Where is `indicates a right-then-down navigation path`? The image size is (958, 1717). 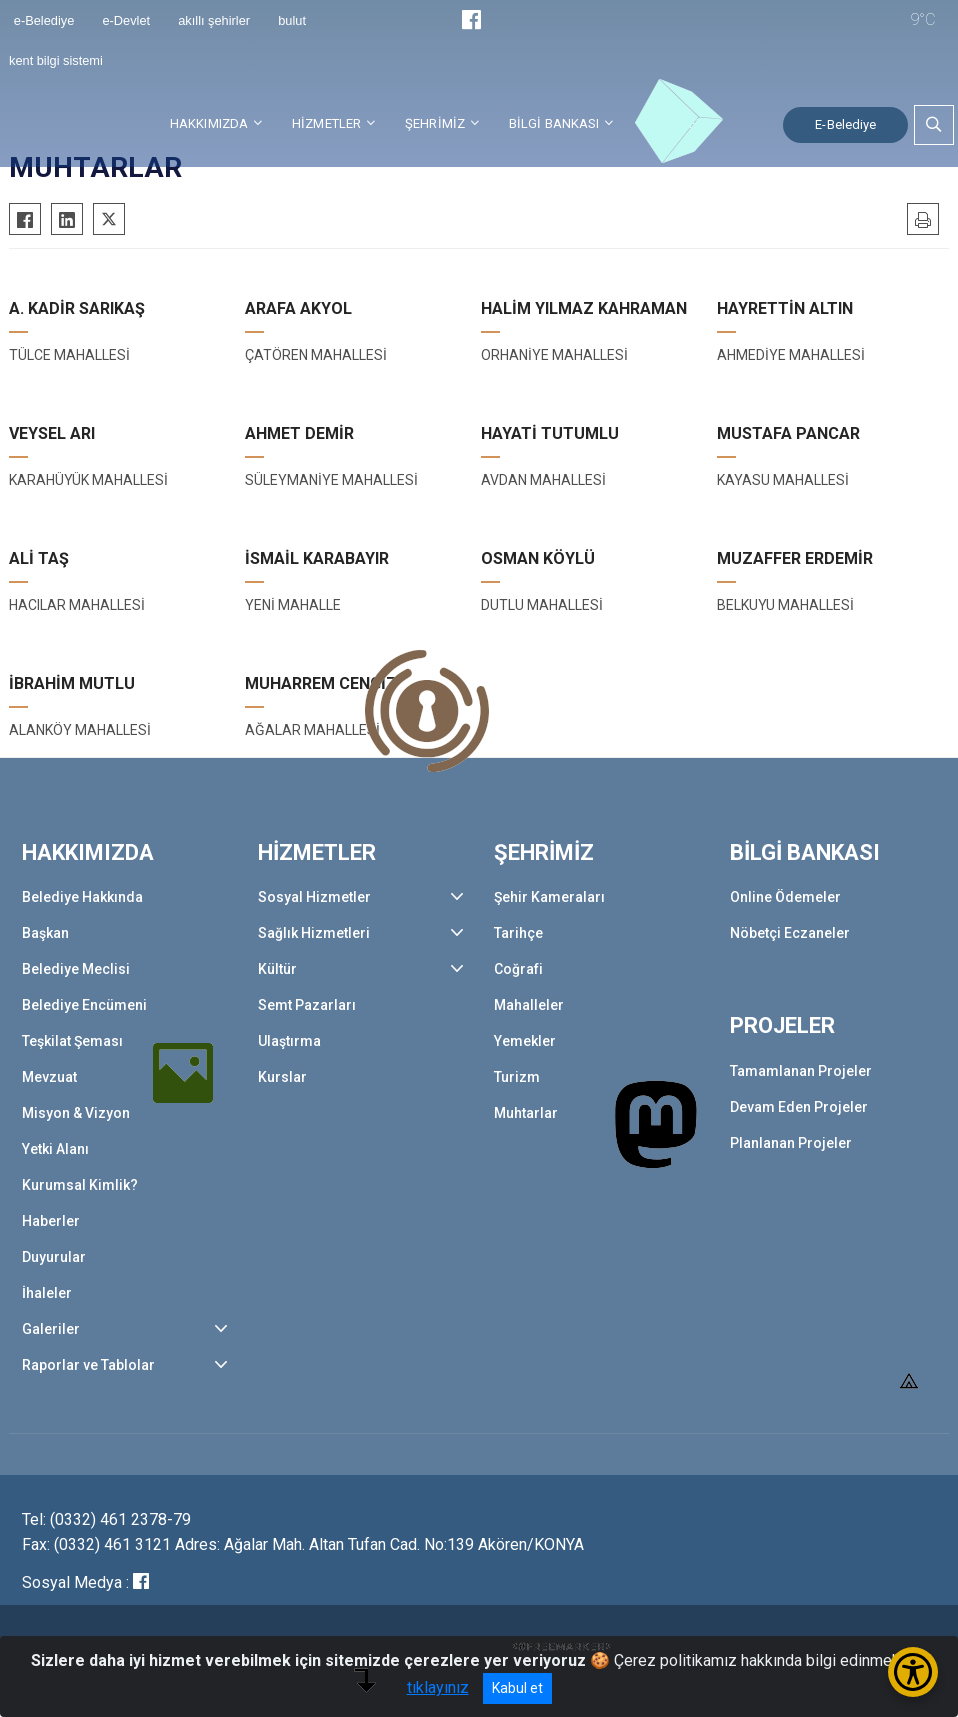 indicates a right-then-down navigation path is located at coordinates (365, 1679).